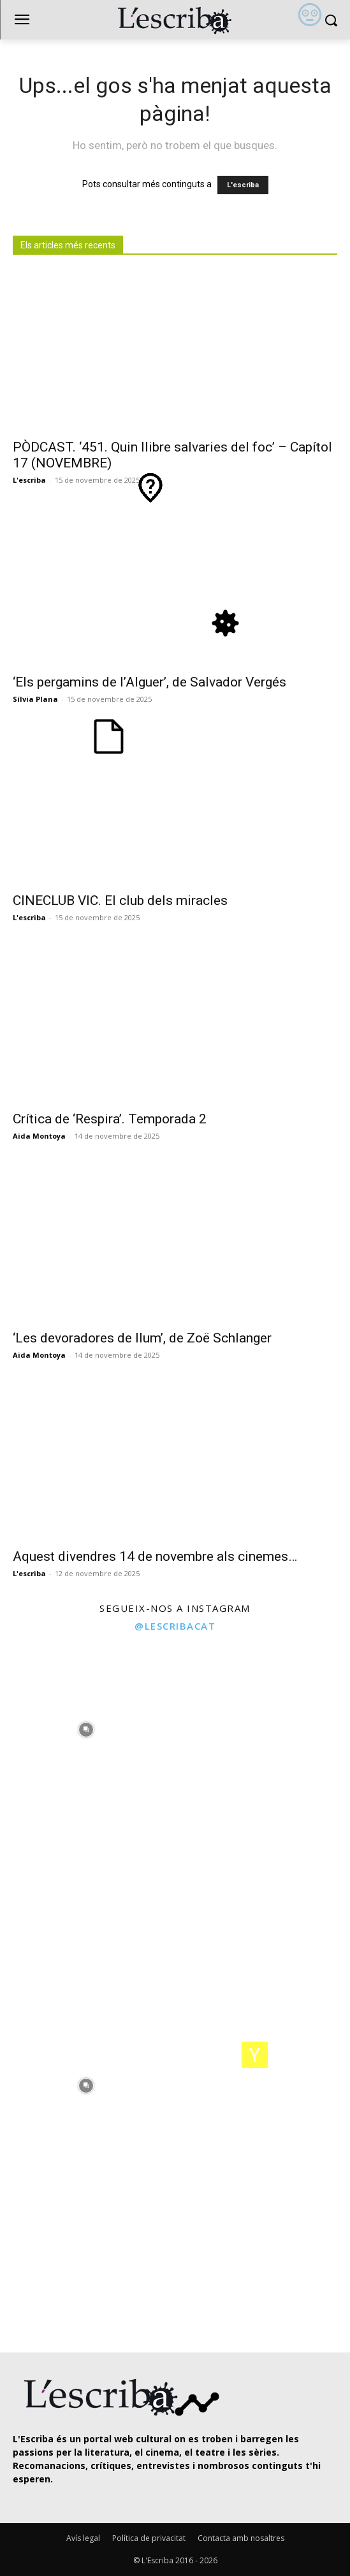 The width and height of the screenshot is (350, 2576). I want to click on indicates a virus or malware threat detected, so click(225, 623).